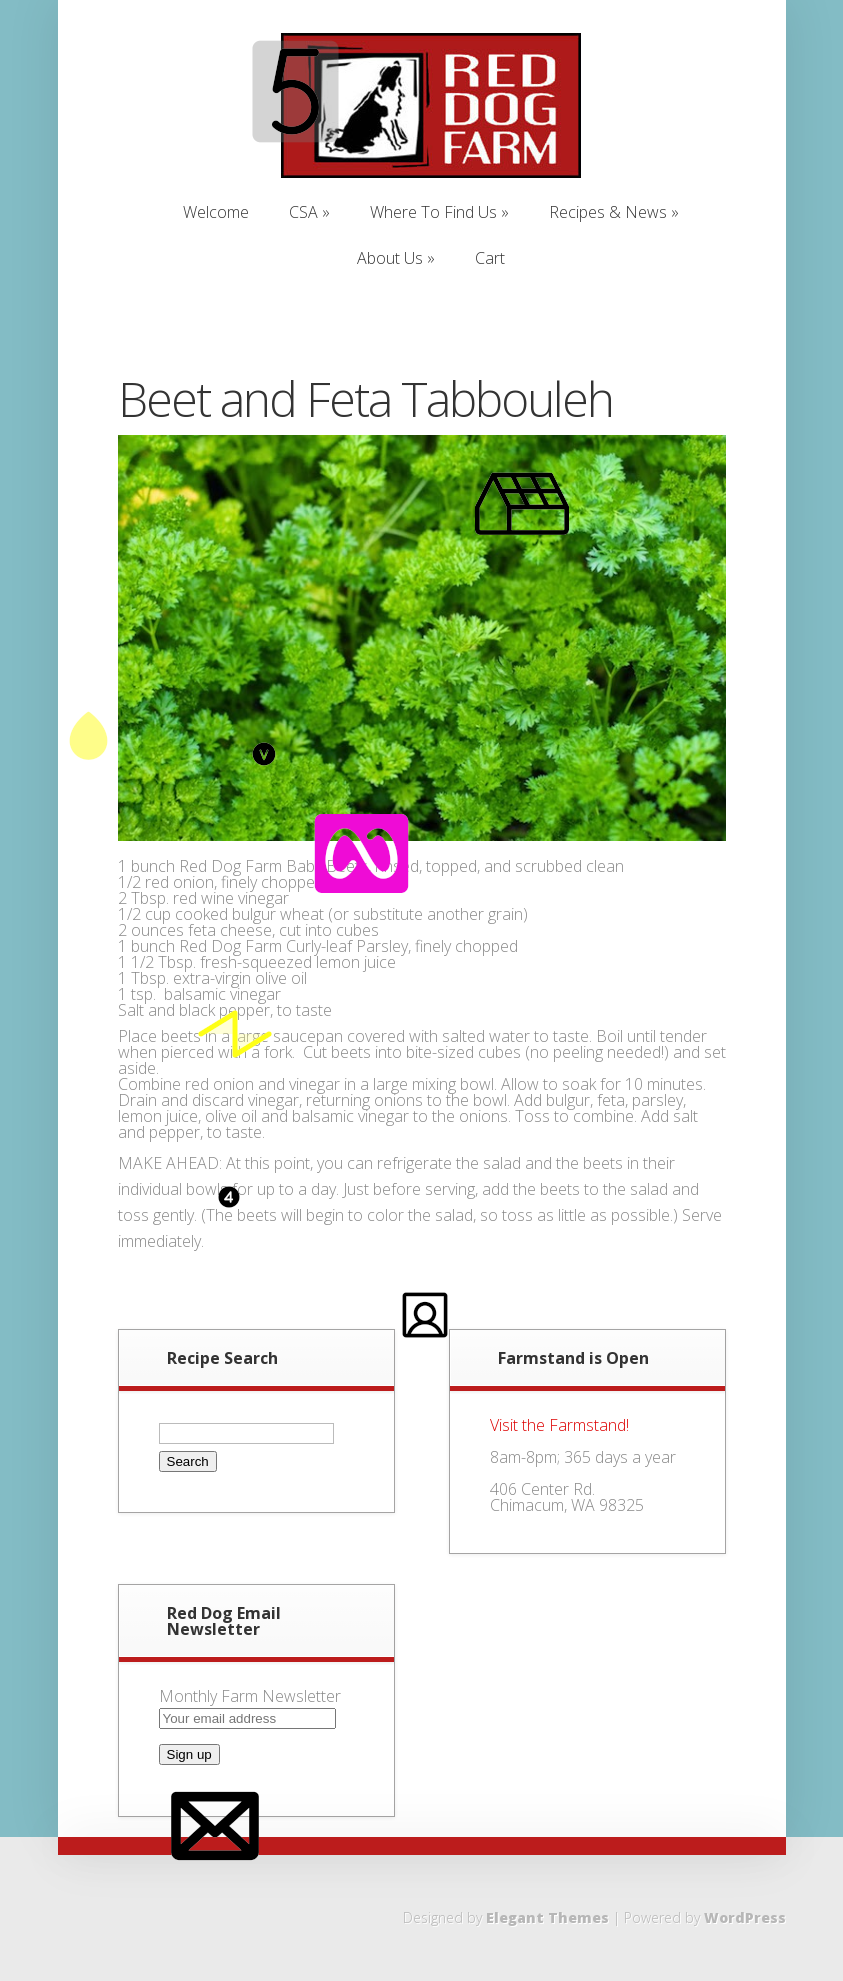 This screenshot has height=1981, width=843. Describe the element at coordinates (229, 1197) in the screenshot. I see `indicates step four in a multi-step process` at that location.